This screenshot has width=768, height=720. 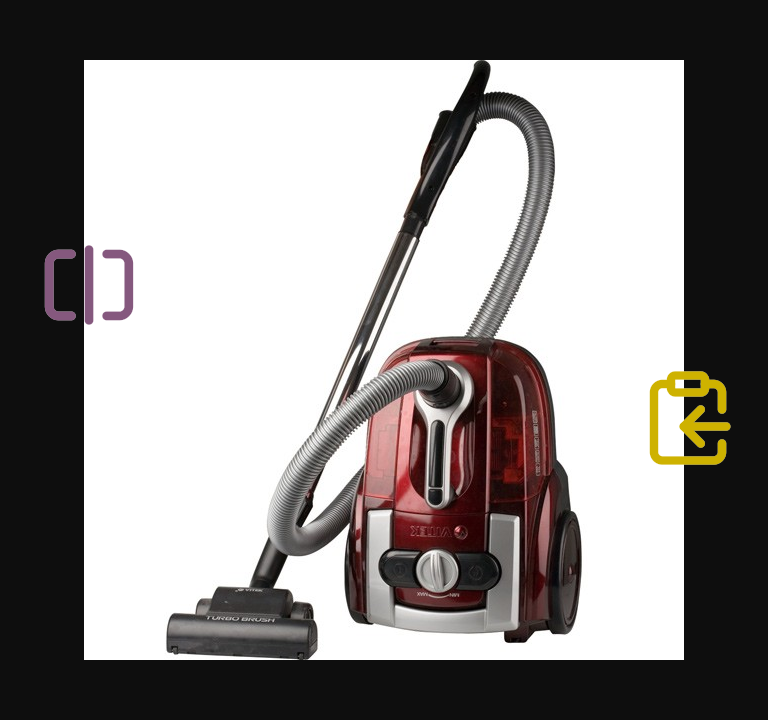 What do you see at coordinates (89, 285) in the screenshot?
I see `split view horizontally` at bounding box center [89, 285].